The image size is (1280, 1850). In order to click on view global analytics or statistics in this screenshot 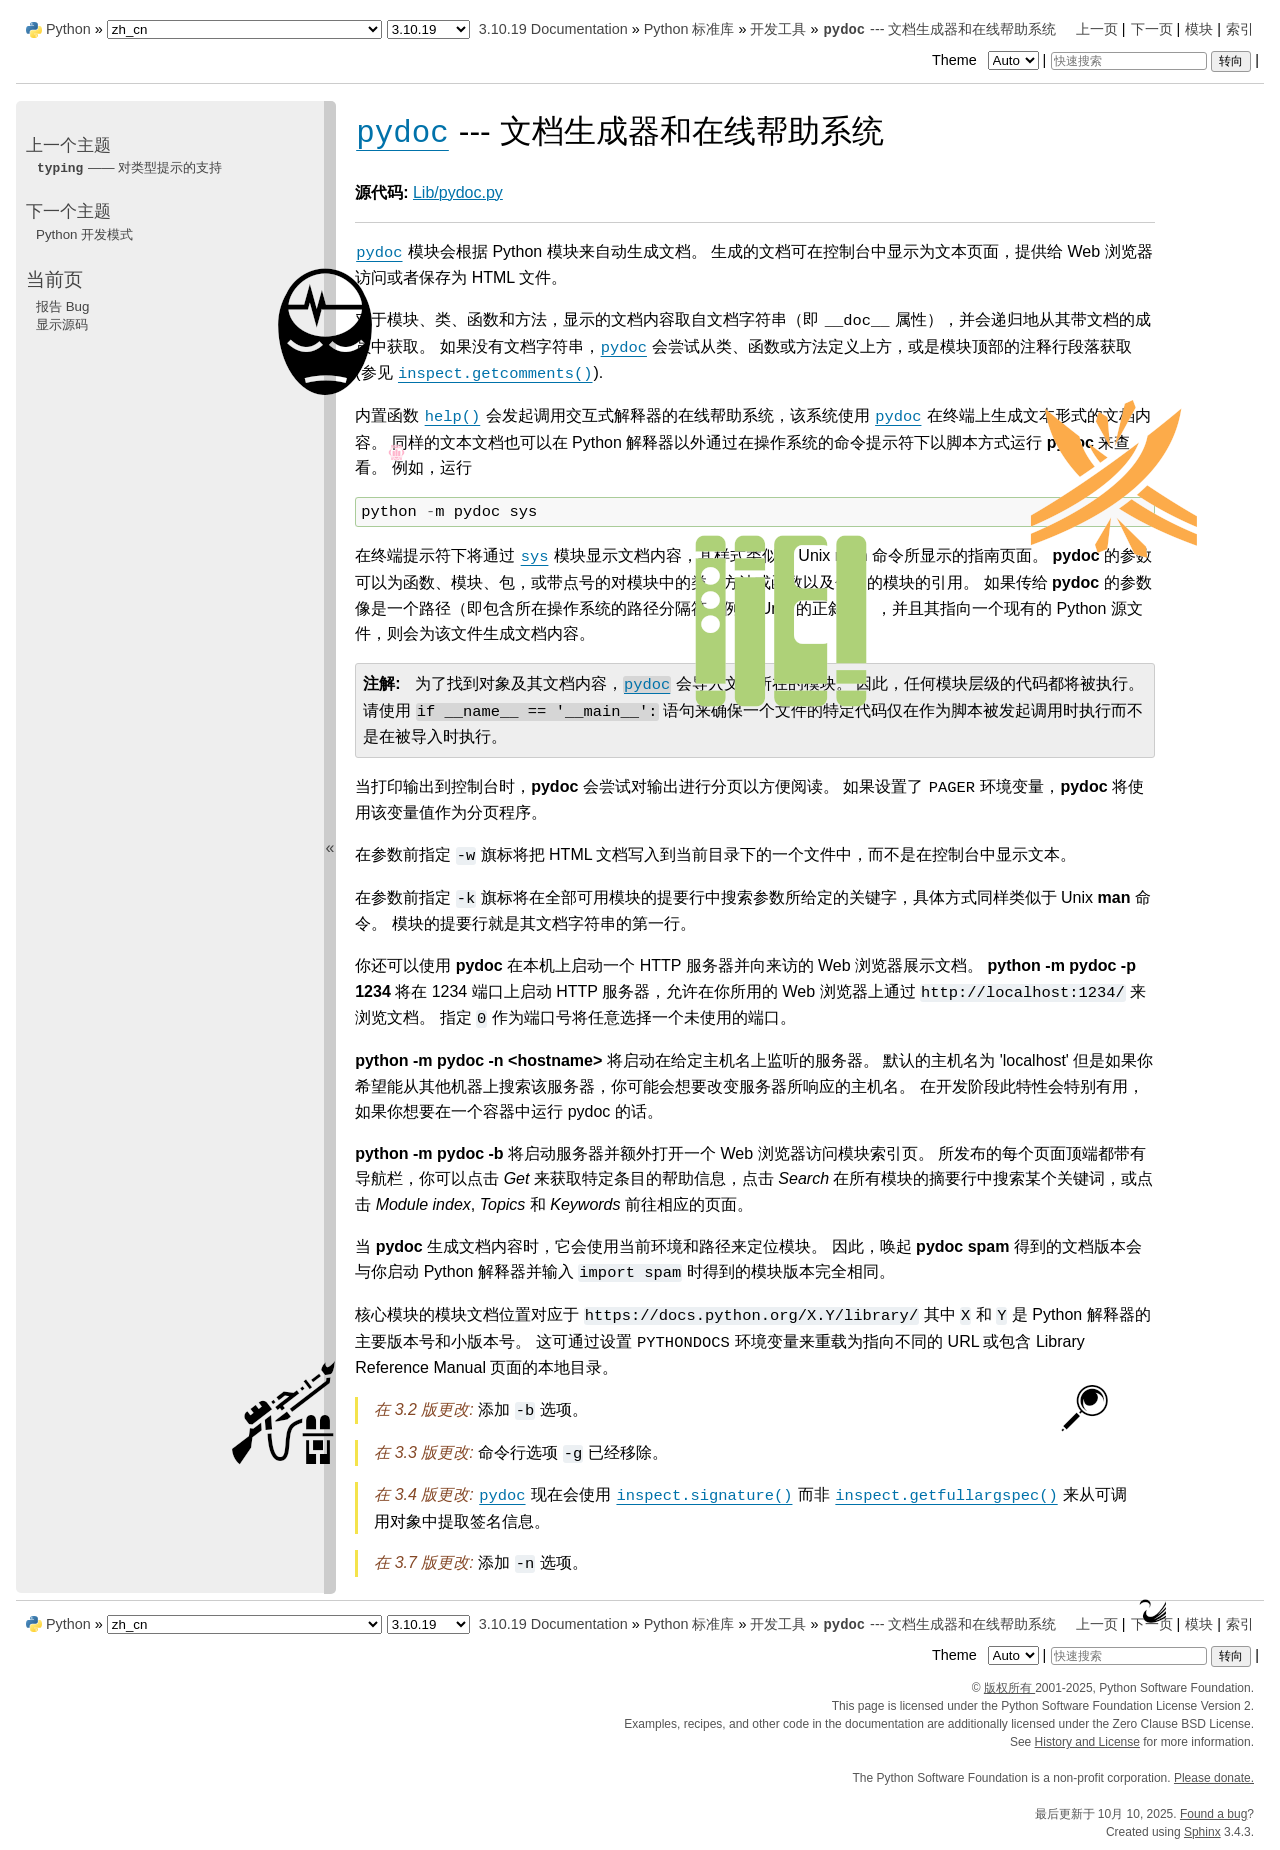, I will do `click(396, 452)`.